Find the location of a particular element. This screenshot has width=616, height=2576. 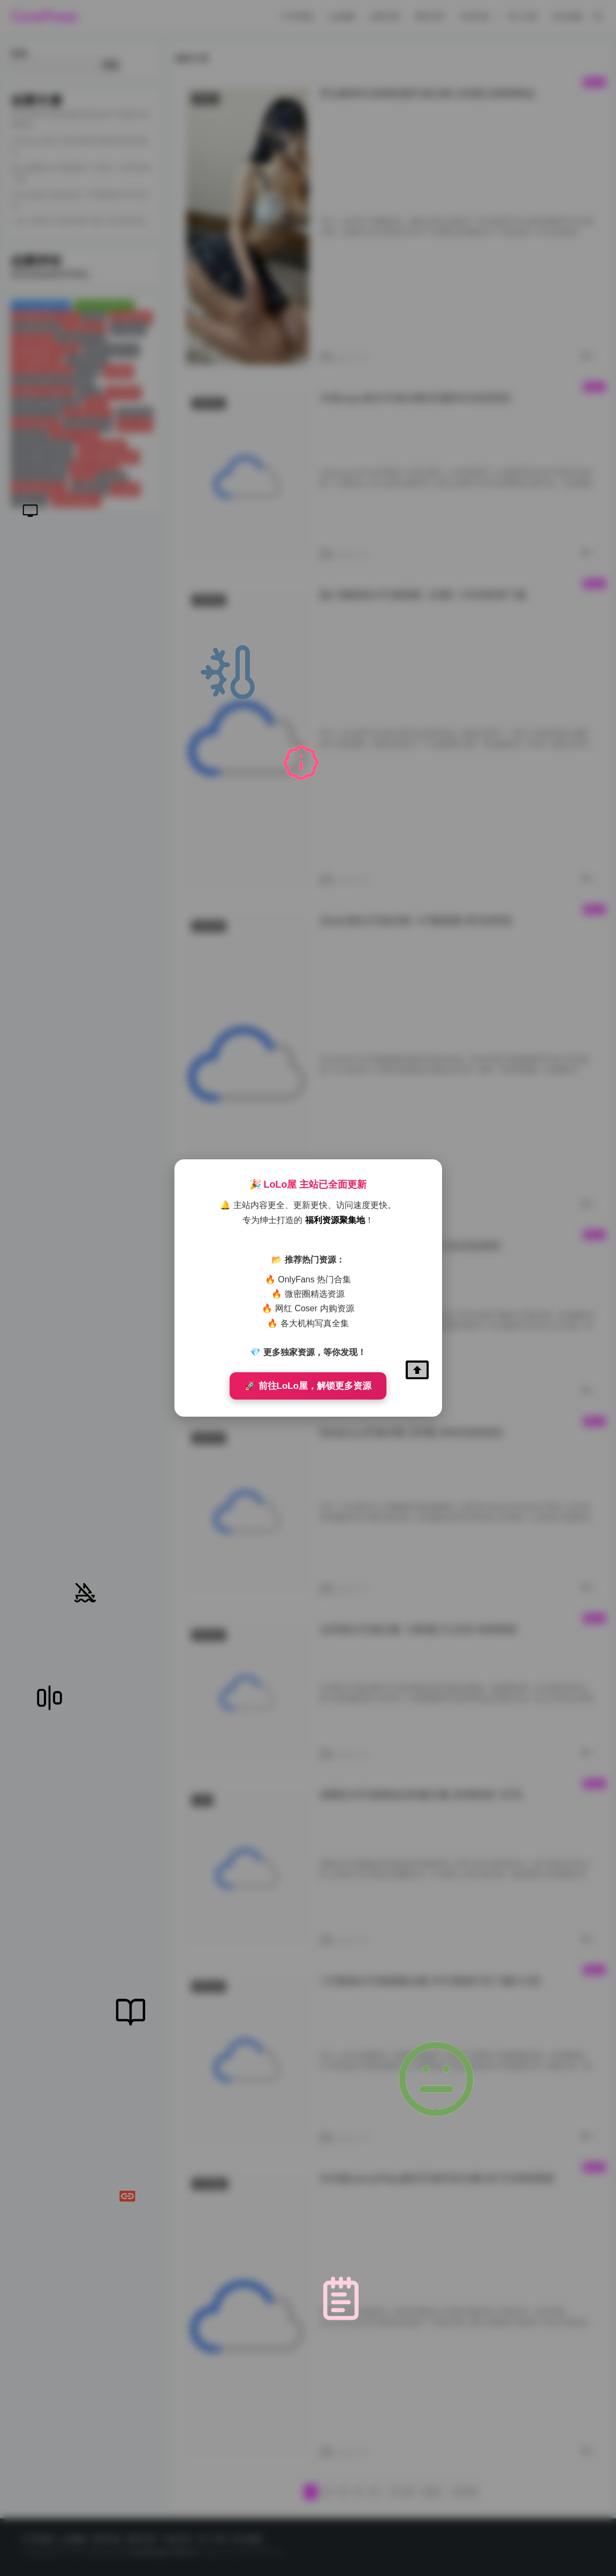

start screen sharing or presentation mode is located at coordinates (417, 1370).